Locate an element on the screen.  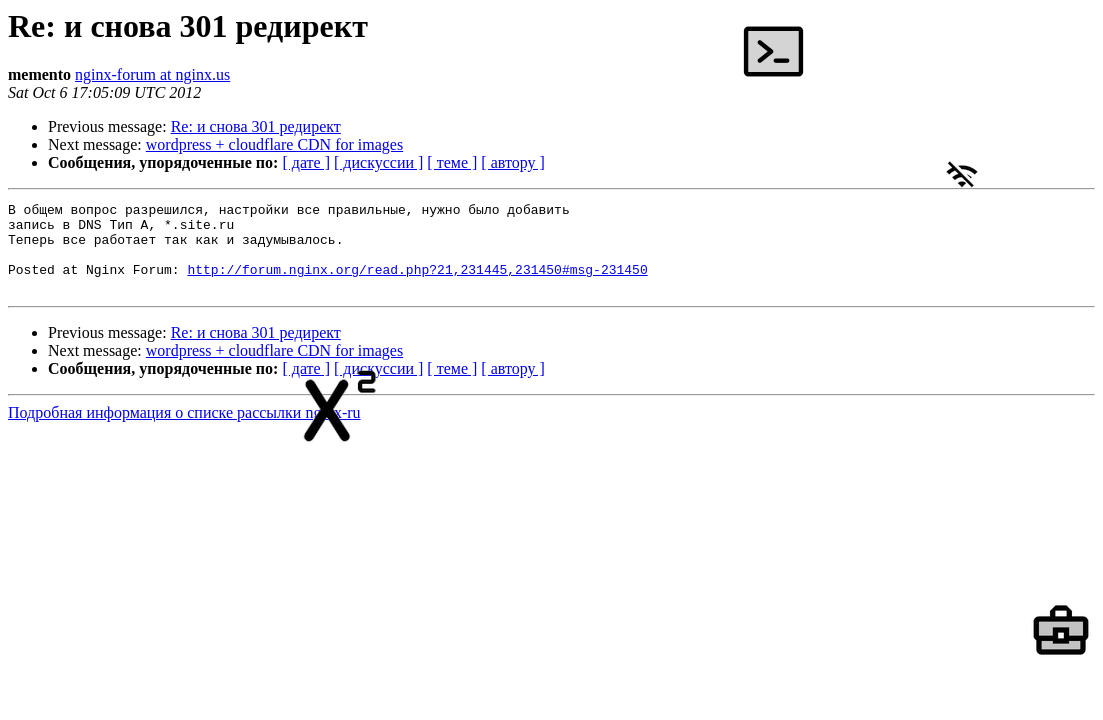
indicates wifi is disabled or disconnected is located at coordinates (962, 176).